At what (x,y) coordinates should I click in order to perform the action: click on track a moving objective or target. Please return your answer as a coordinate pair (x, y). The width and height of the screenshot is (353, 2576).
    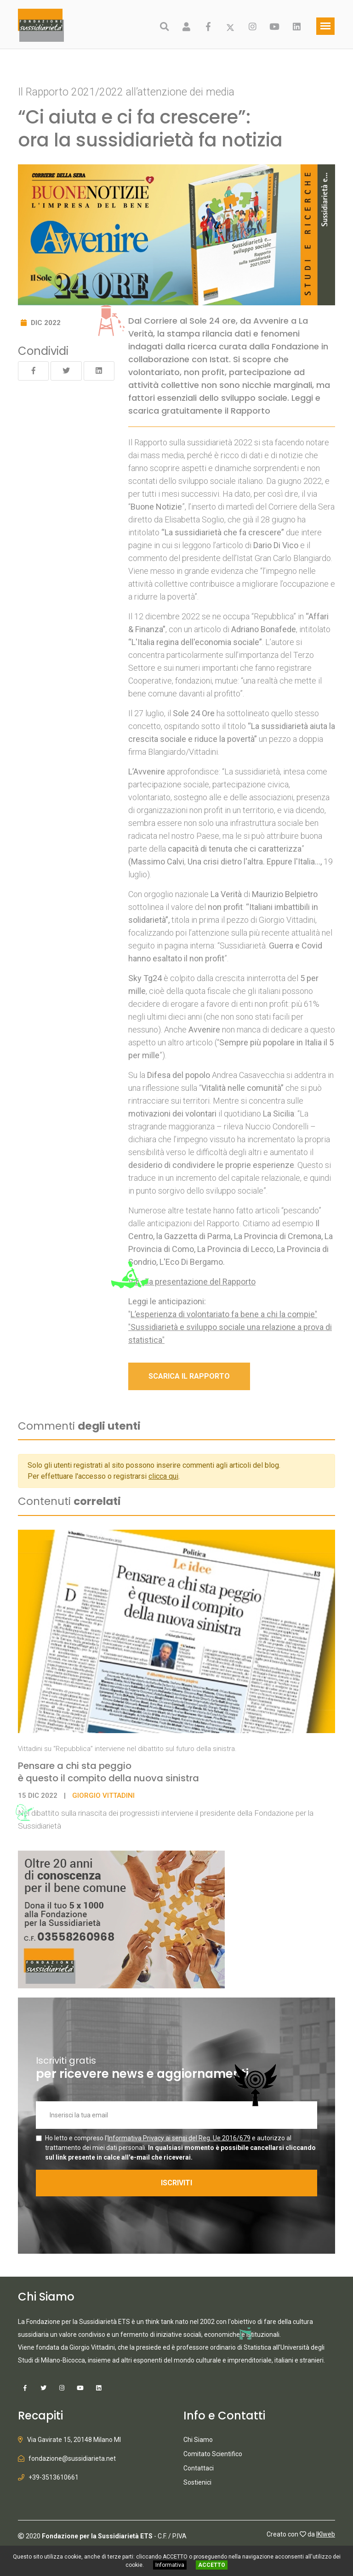
    Looking at the image, I should click on (255, 2084).